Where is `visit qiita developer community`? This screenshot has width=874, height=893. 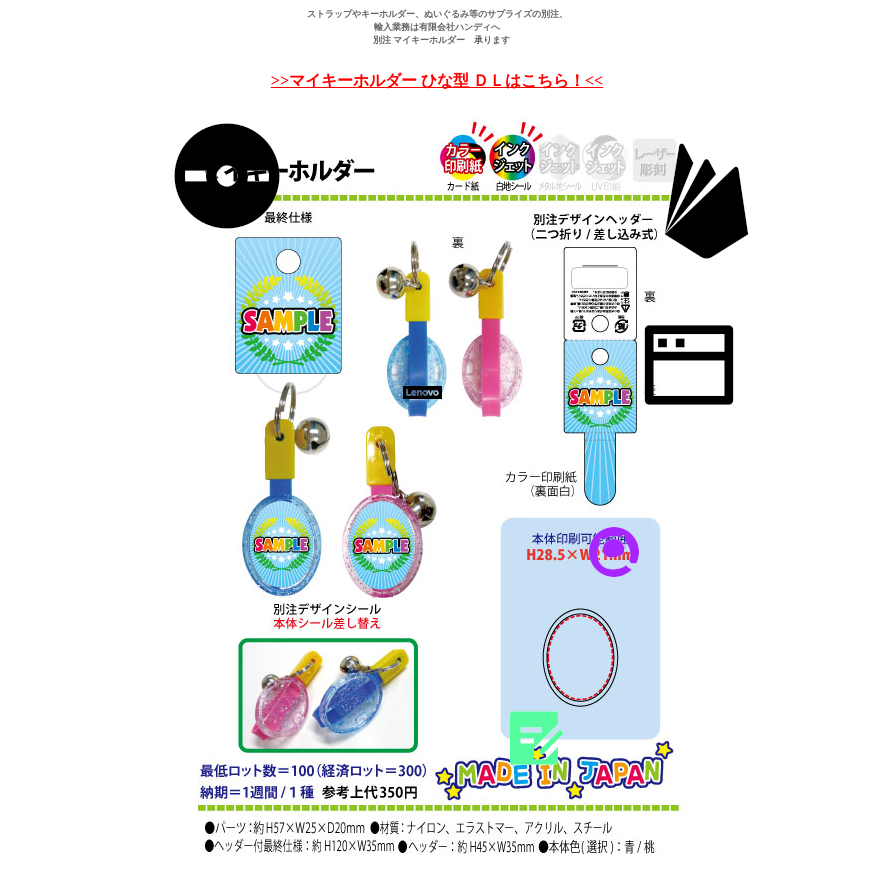 visit qiita developer community is located at coordinates (614, 552).